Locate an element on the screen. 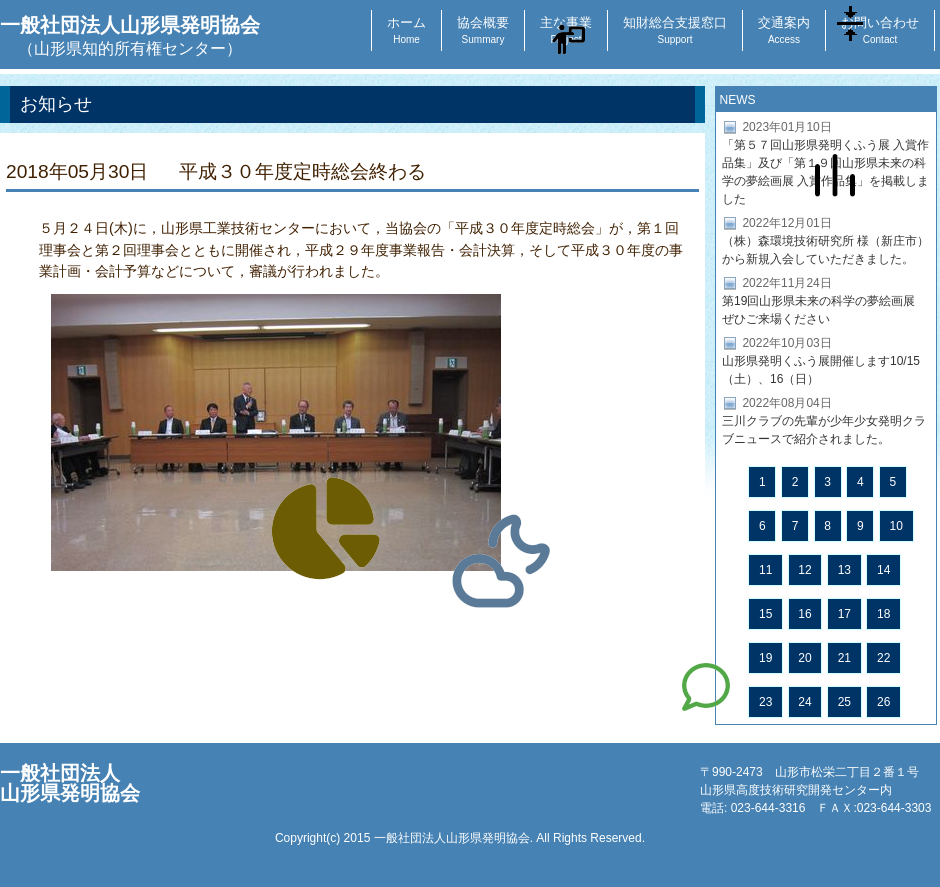  access presentation or teaching mode is located at coordinates (568, 39).